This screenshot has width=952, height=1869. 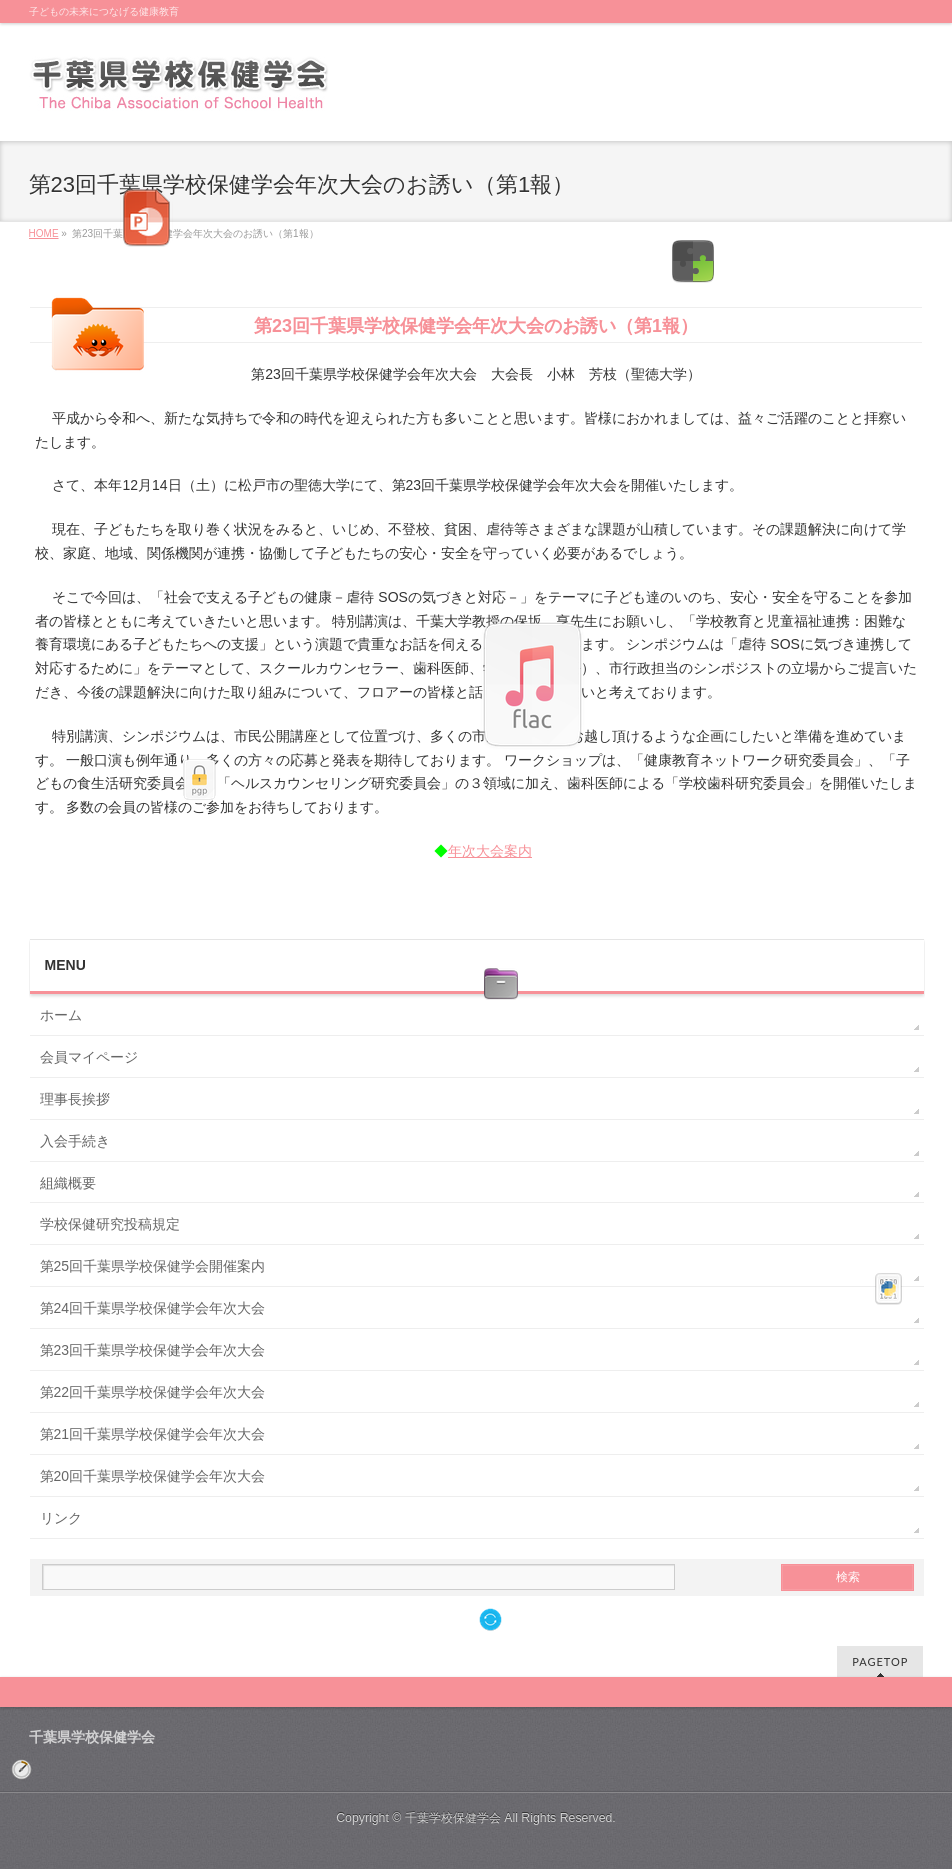 What do you see at coordinates (146, 217) in the screenshot?
I see `powerpoint slideshow file` at bounding box center [146, 217].